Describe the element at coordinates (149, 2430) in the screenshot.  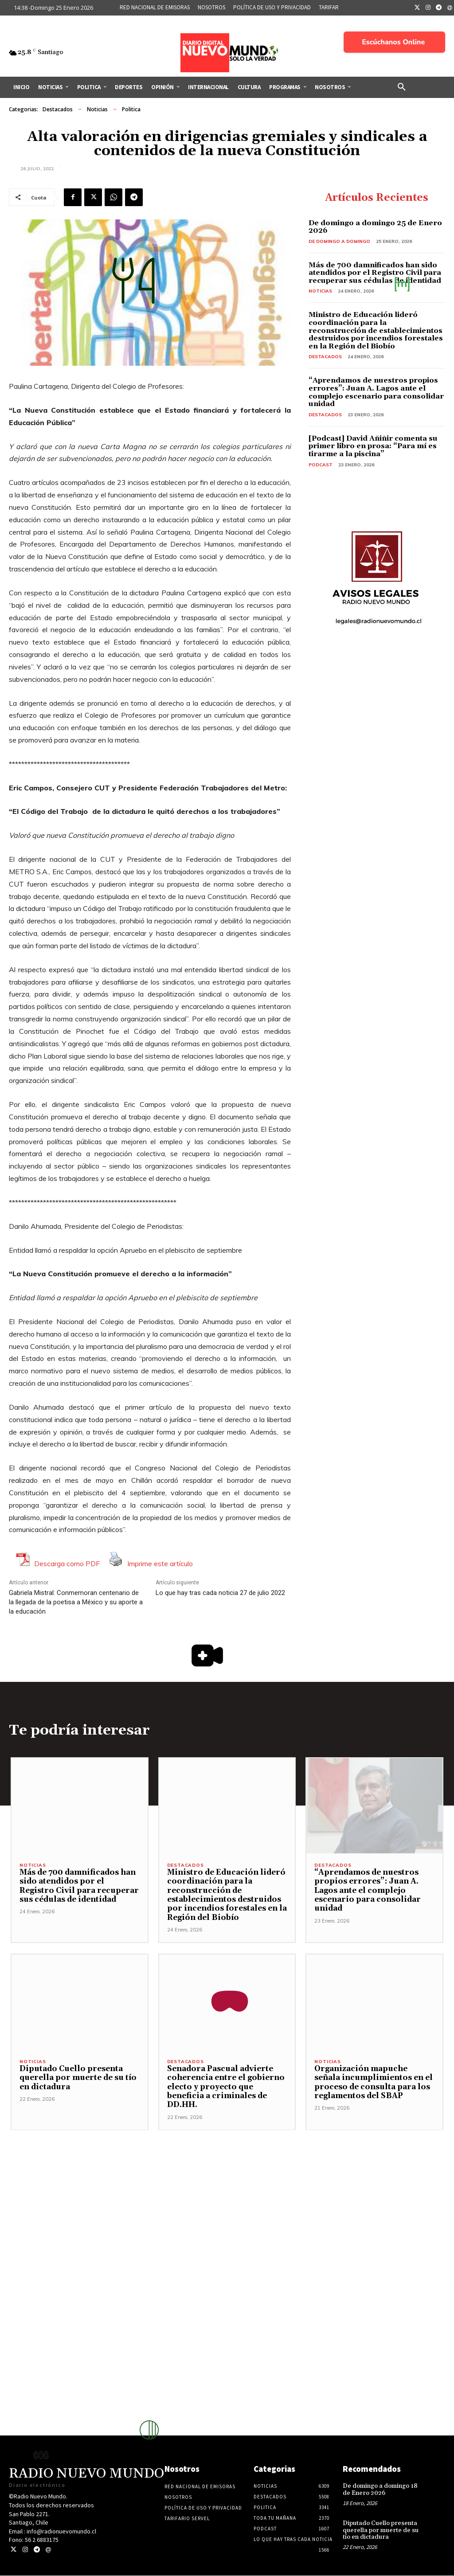
I see `toggle between light and dark mode` at that location.